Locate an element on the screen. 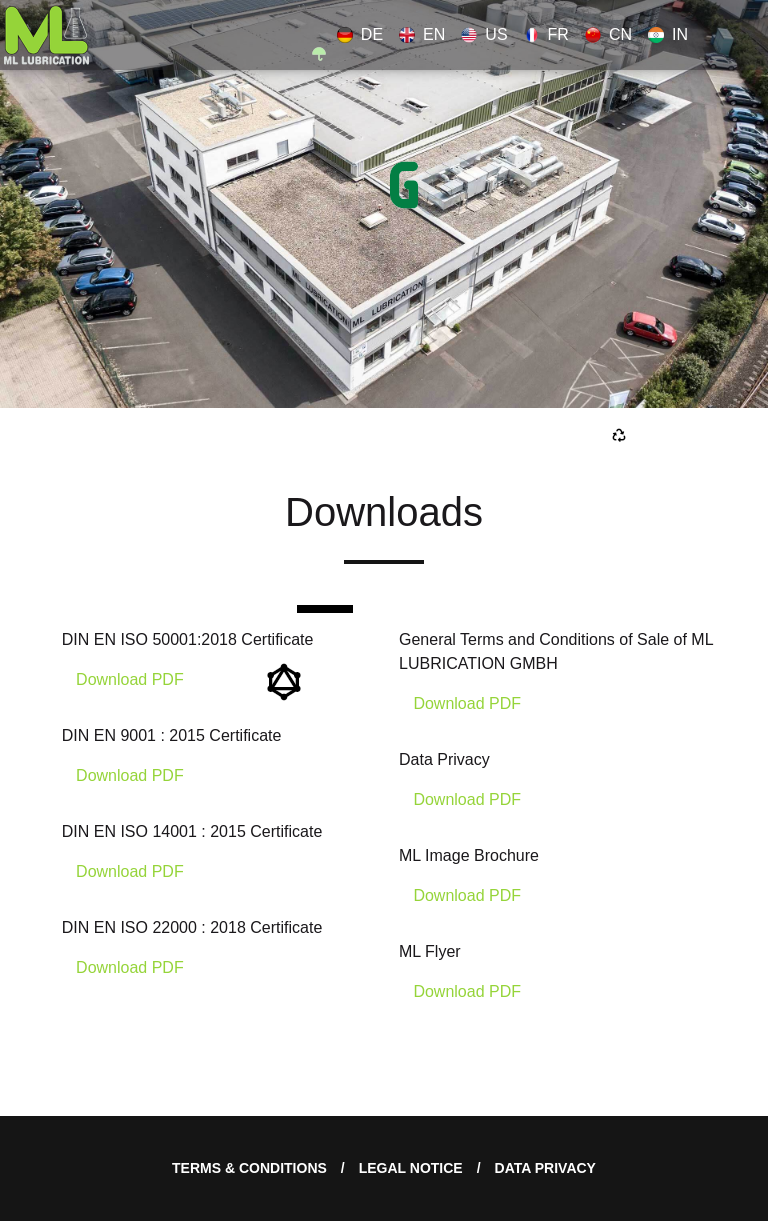  remove an item from a list is located at coordinates (325, 609).